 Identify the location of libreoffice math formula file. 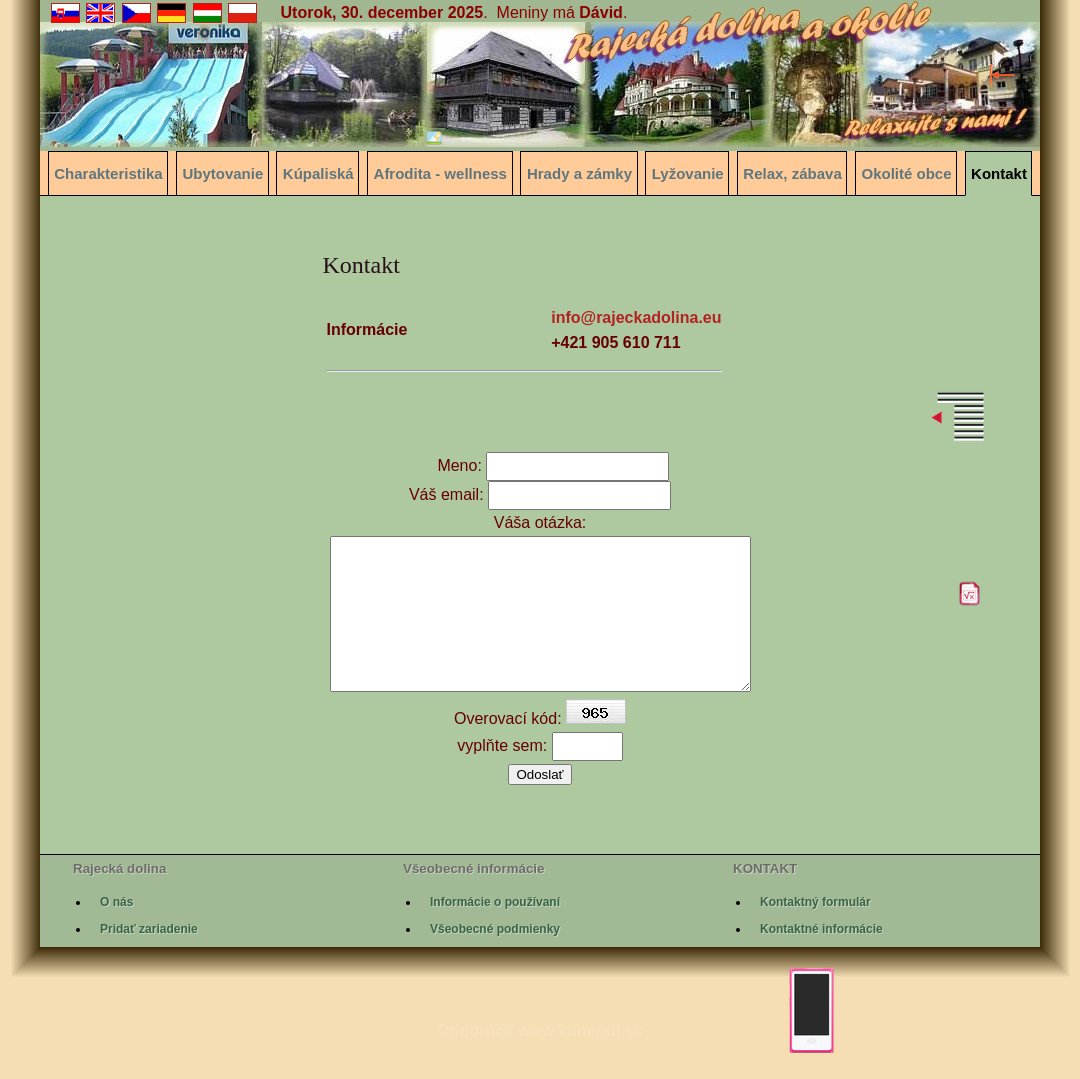
(969, 593).